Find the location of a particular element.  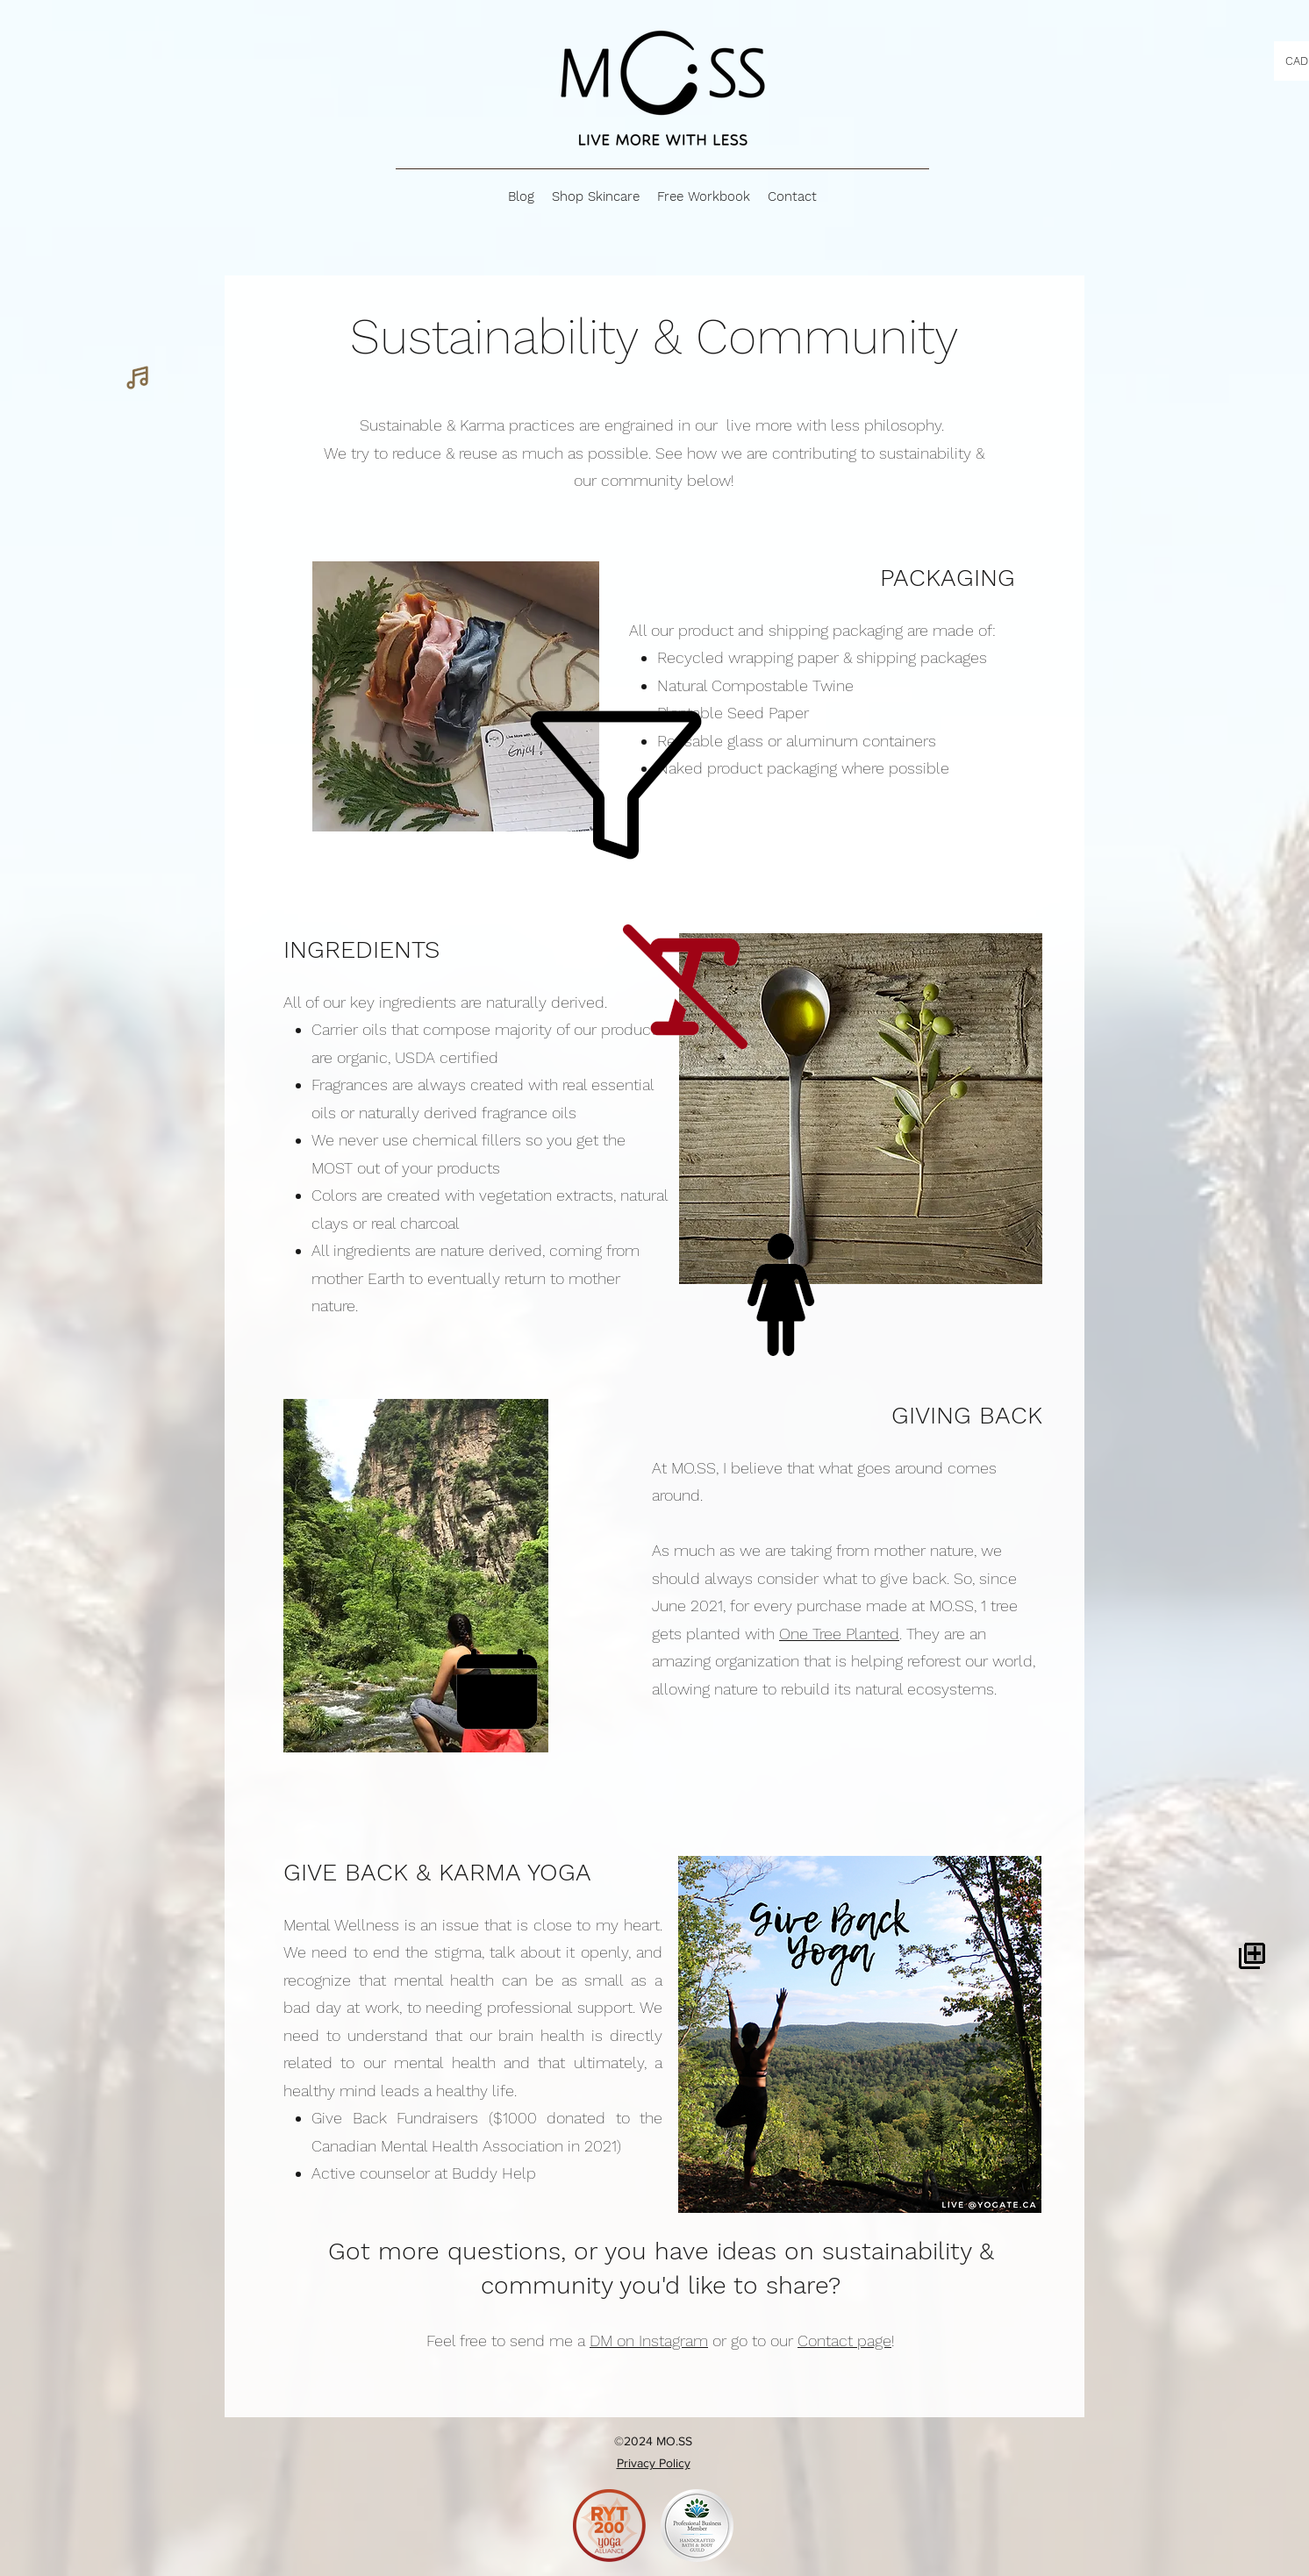

filter or sort content is located at coordinates (616, 785).